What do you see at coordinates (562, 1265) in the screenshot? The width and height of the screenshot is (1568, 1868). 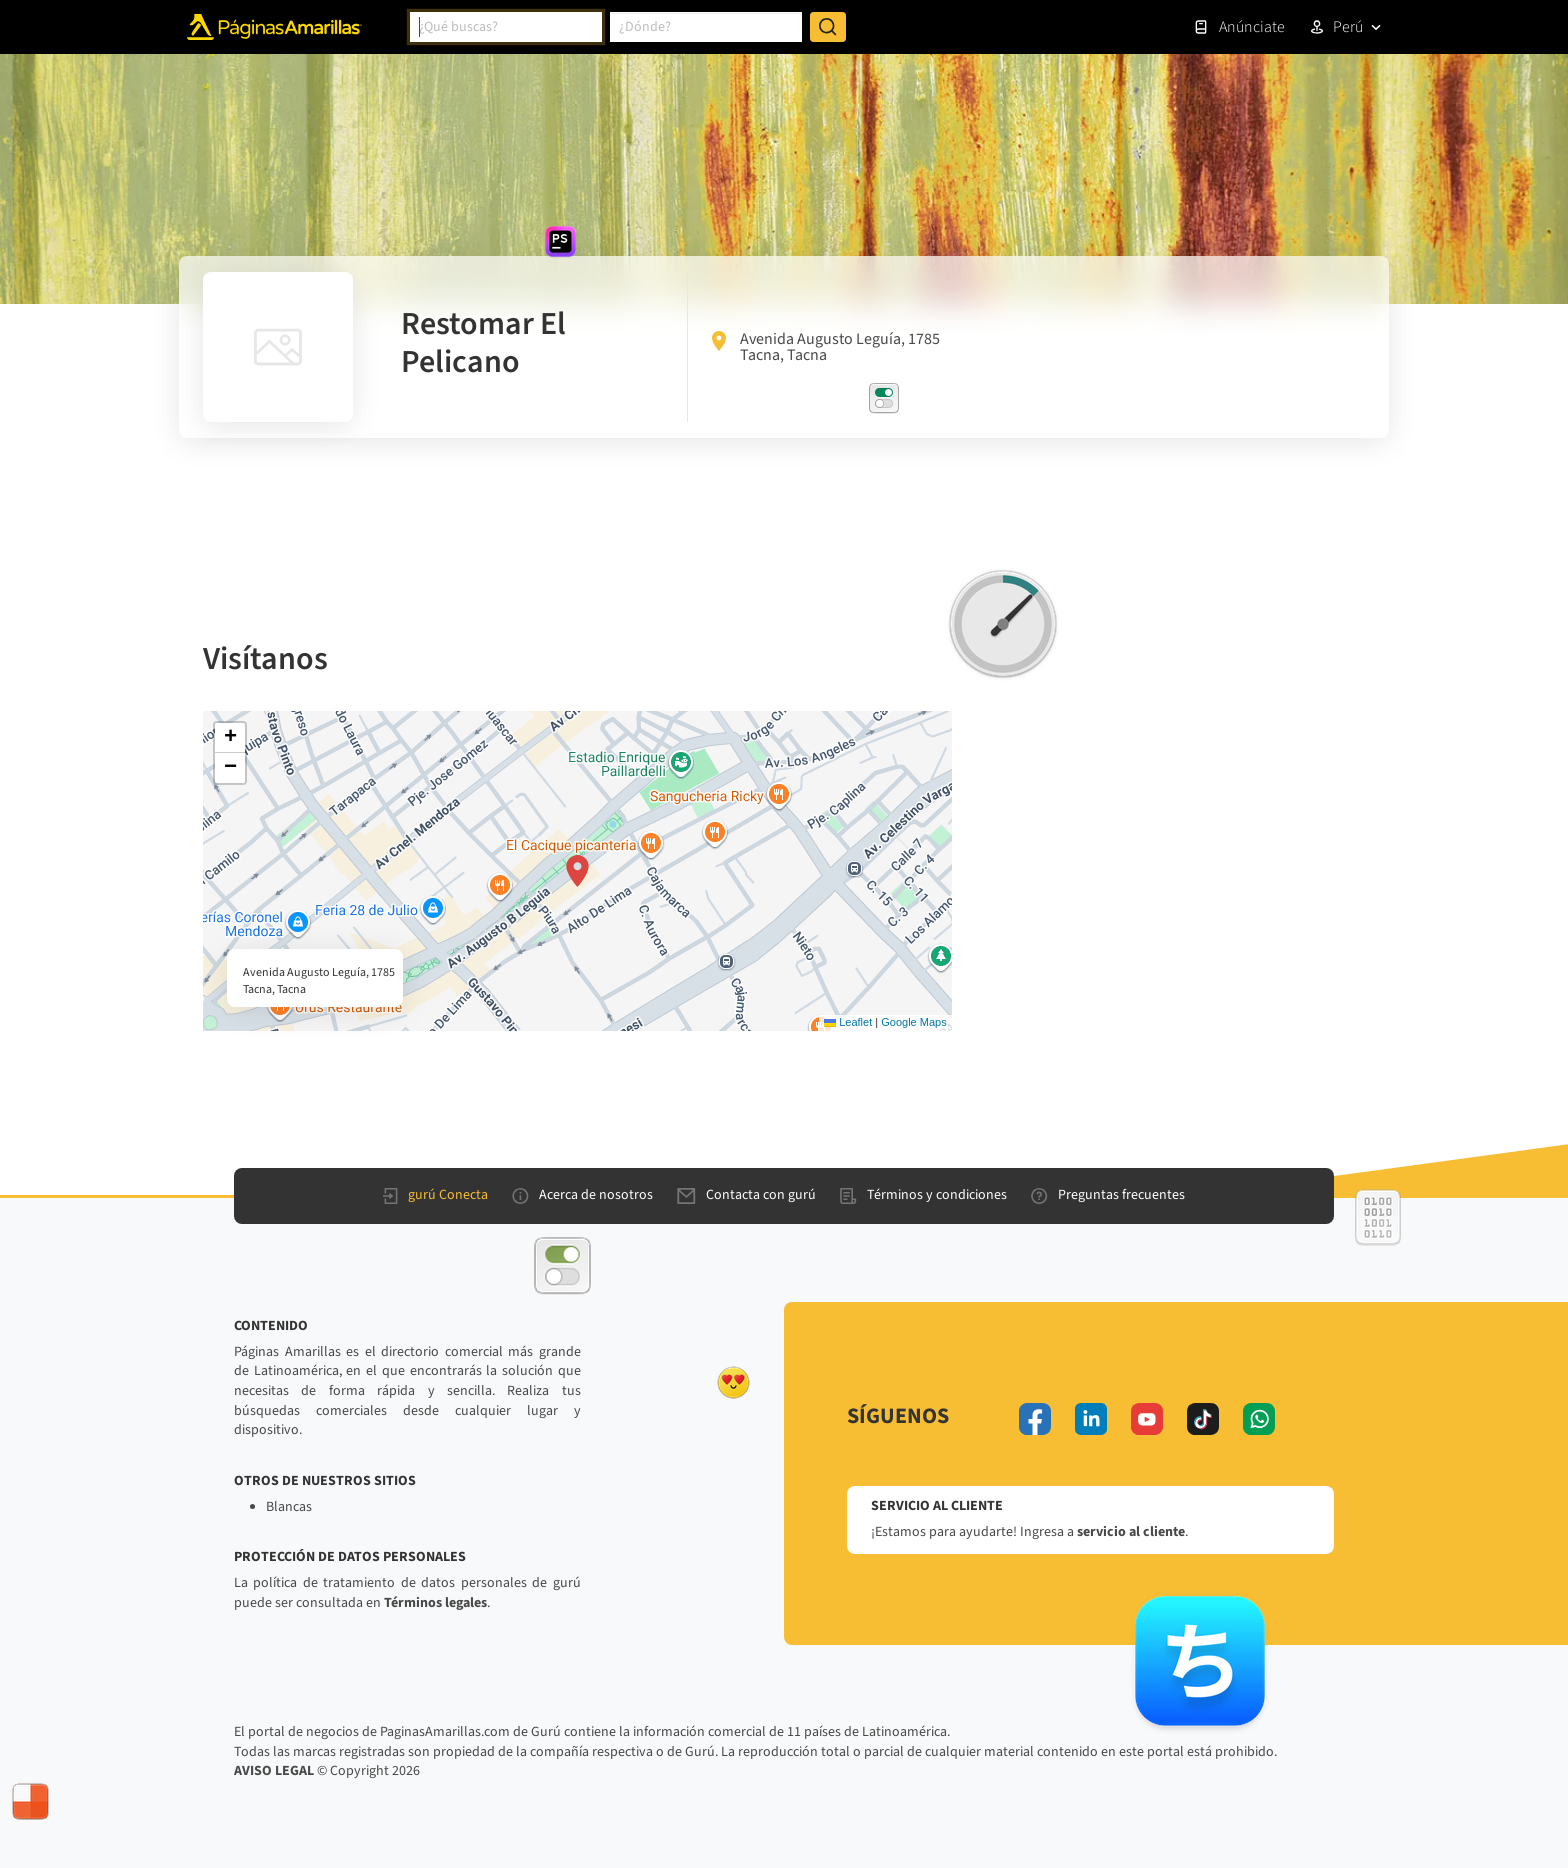 I see `open system tweaks or settings customization` at bounding box center [562, 1265].